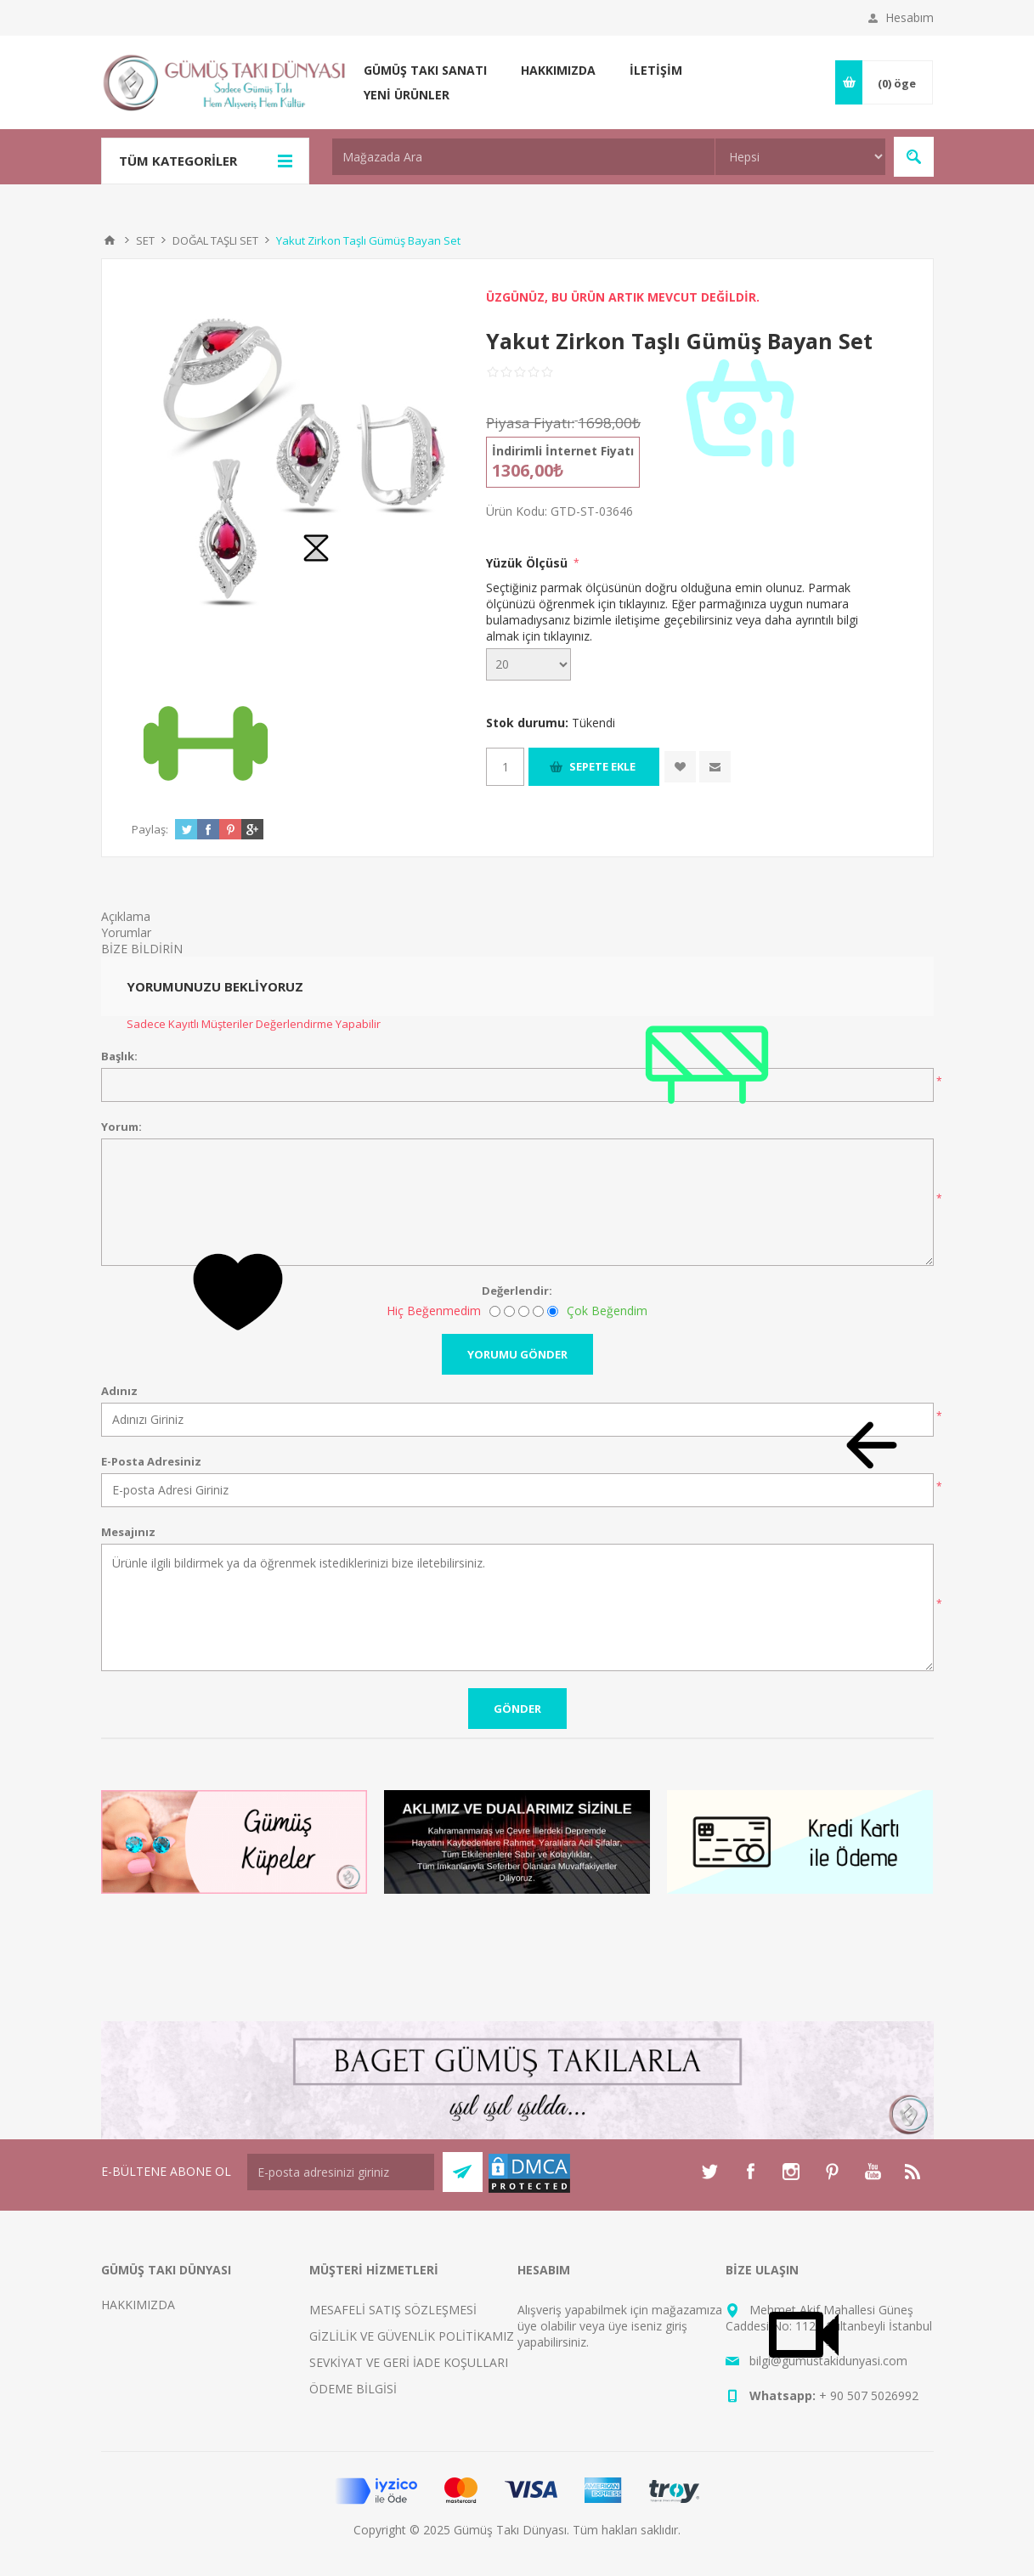  What do you see at coordinates (740, 408) in the screenshot?
I see `pause or hold shopping basket` at bounding box center [740, 408].